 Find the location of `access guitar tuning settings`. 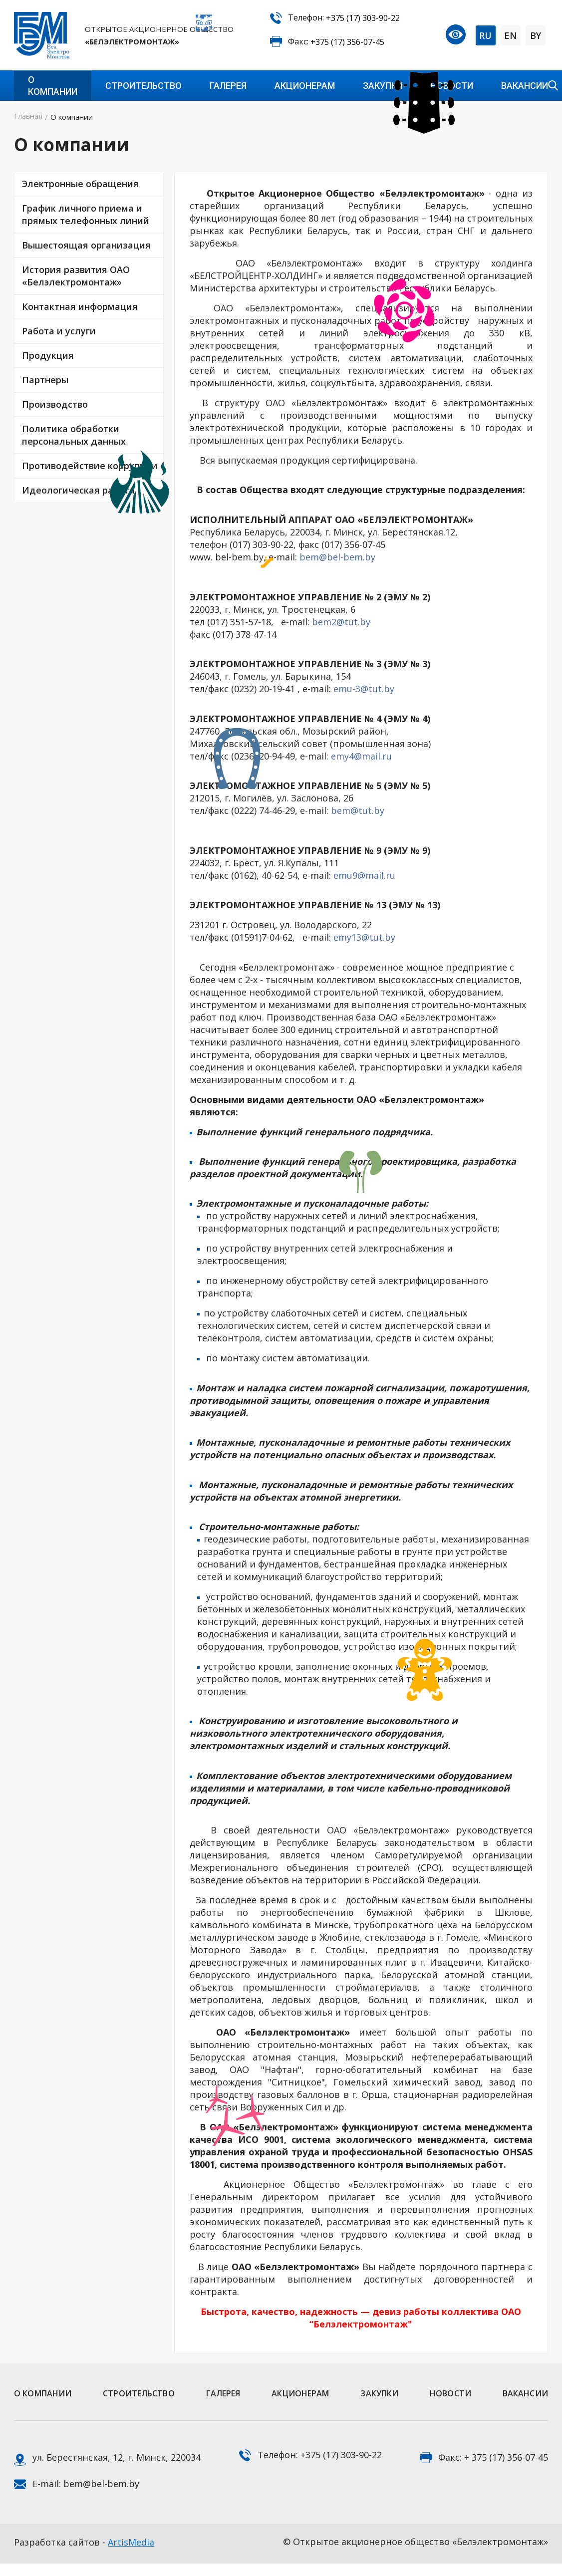

access guitar tuning settings is located at coordinates (424, 102).